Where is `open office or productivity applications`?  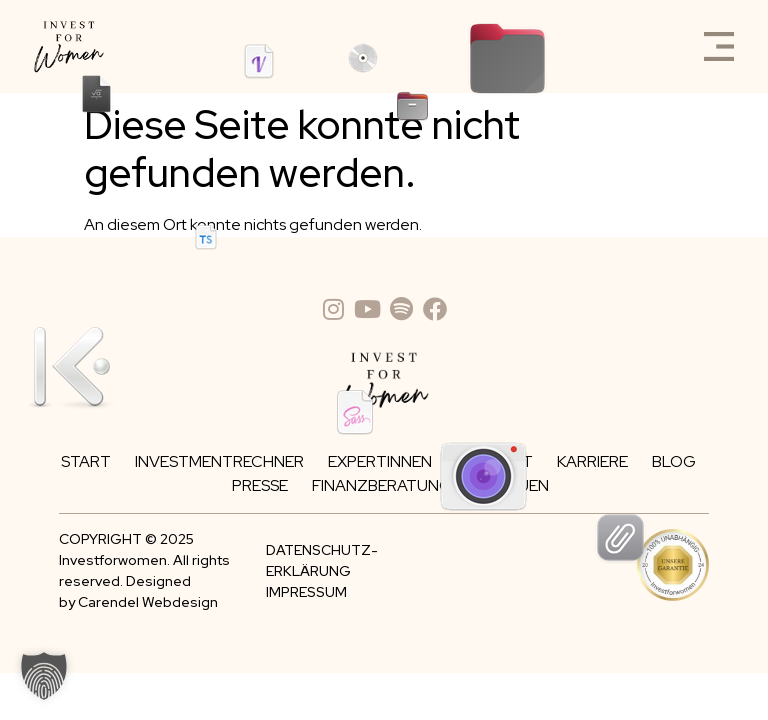
open office or productivity applications is located at coordinates (620, 537).